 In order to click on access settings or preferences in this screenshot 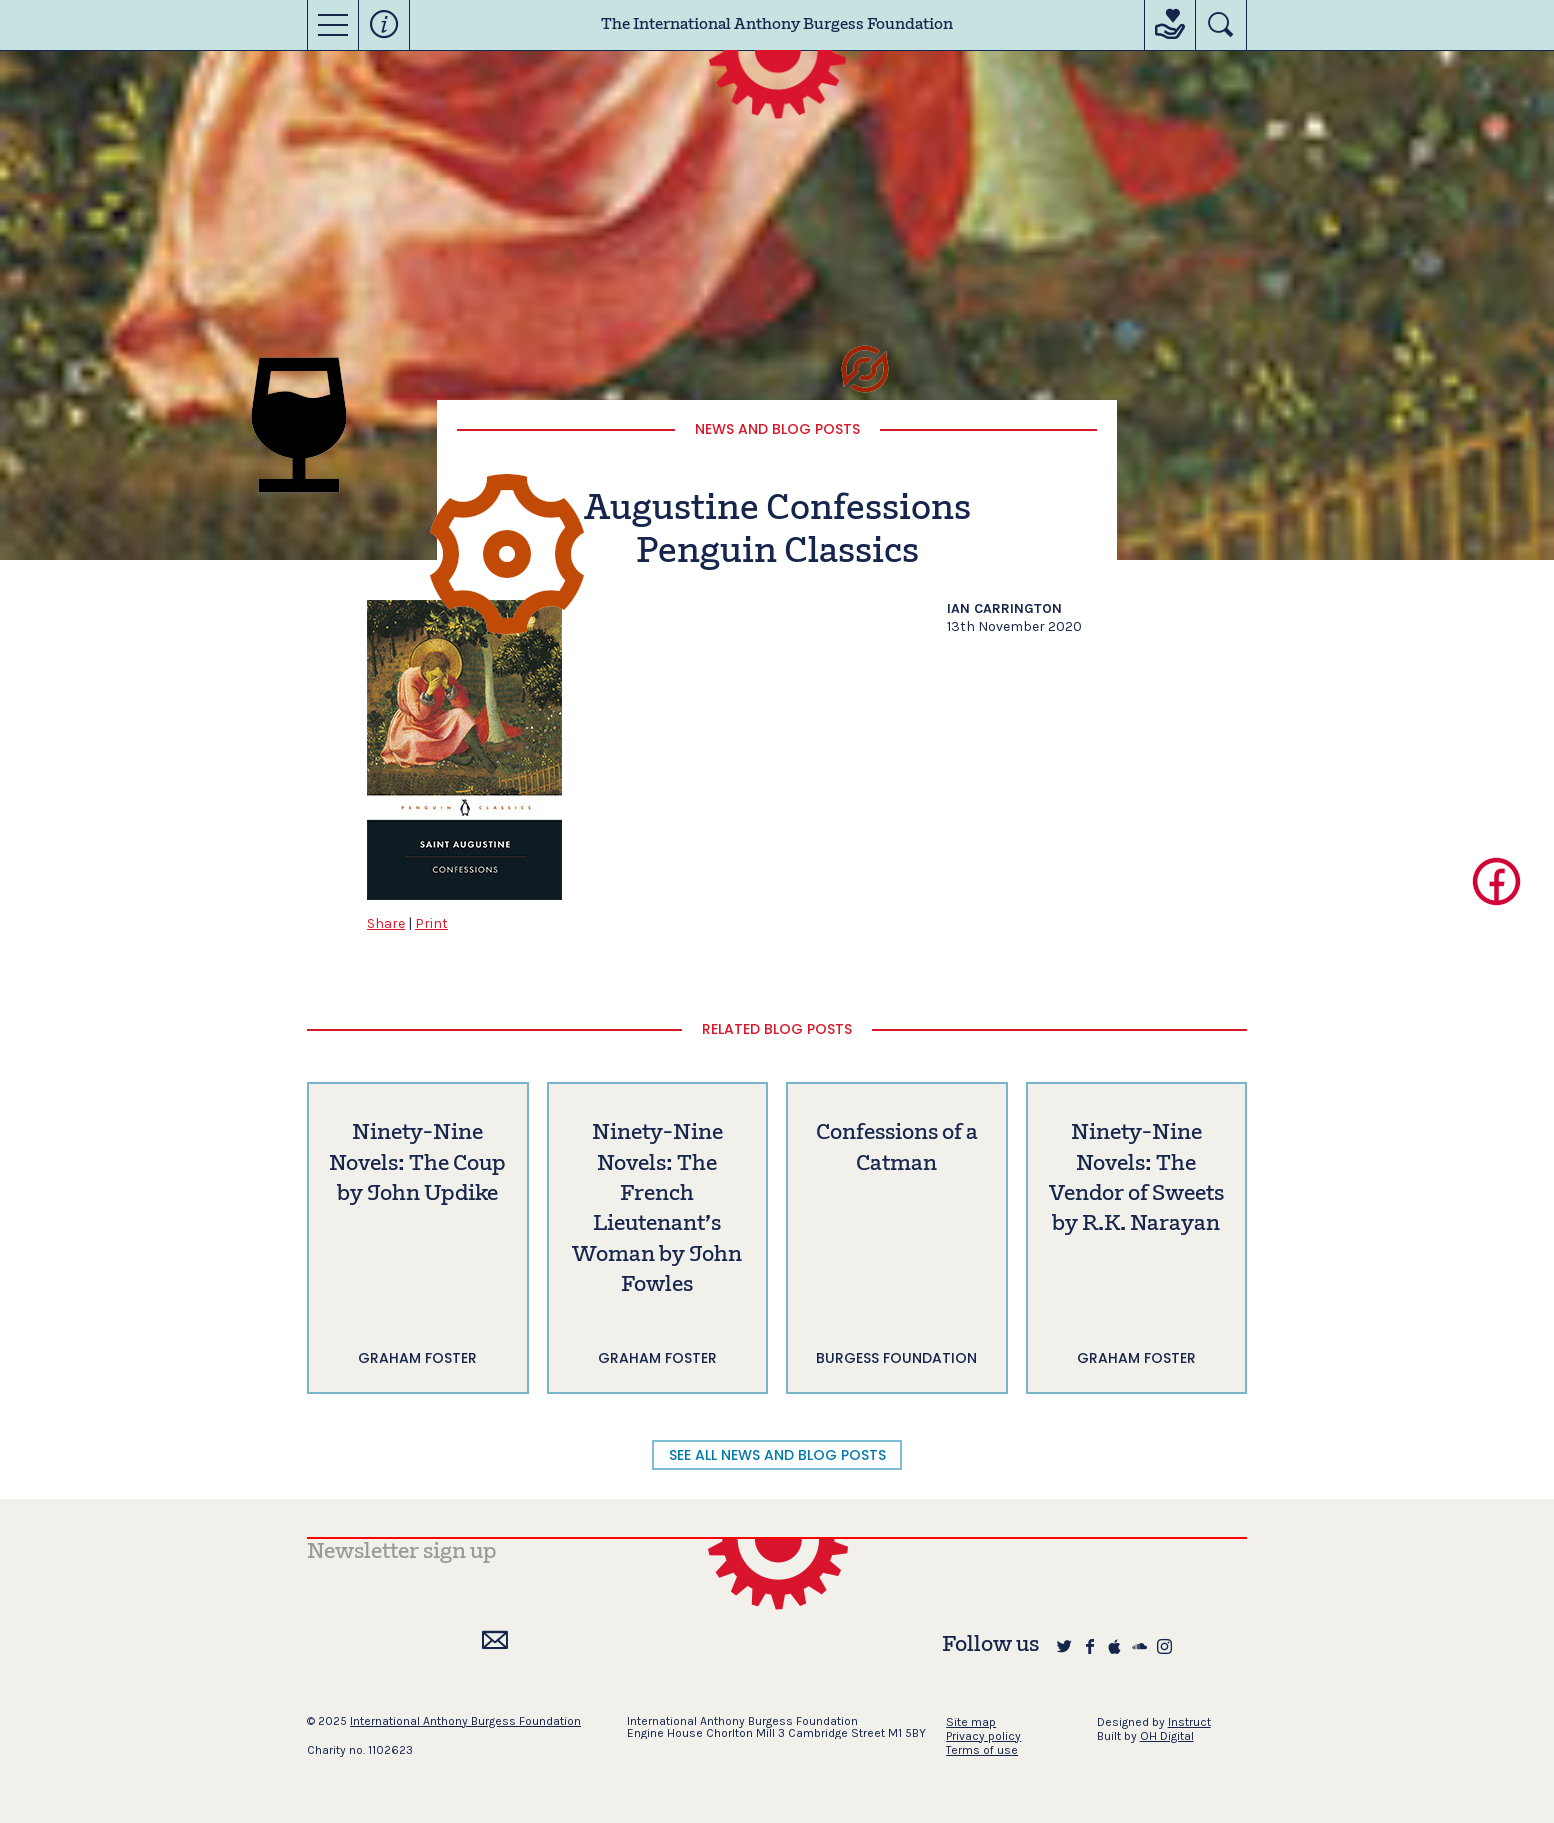, I will do `click(507, 554)`.